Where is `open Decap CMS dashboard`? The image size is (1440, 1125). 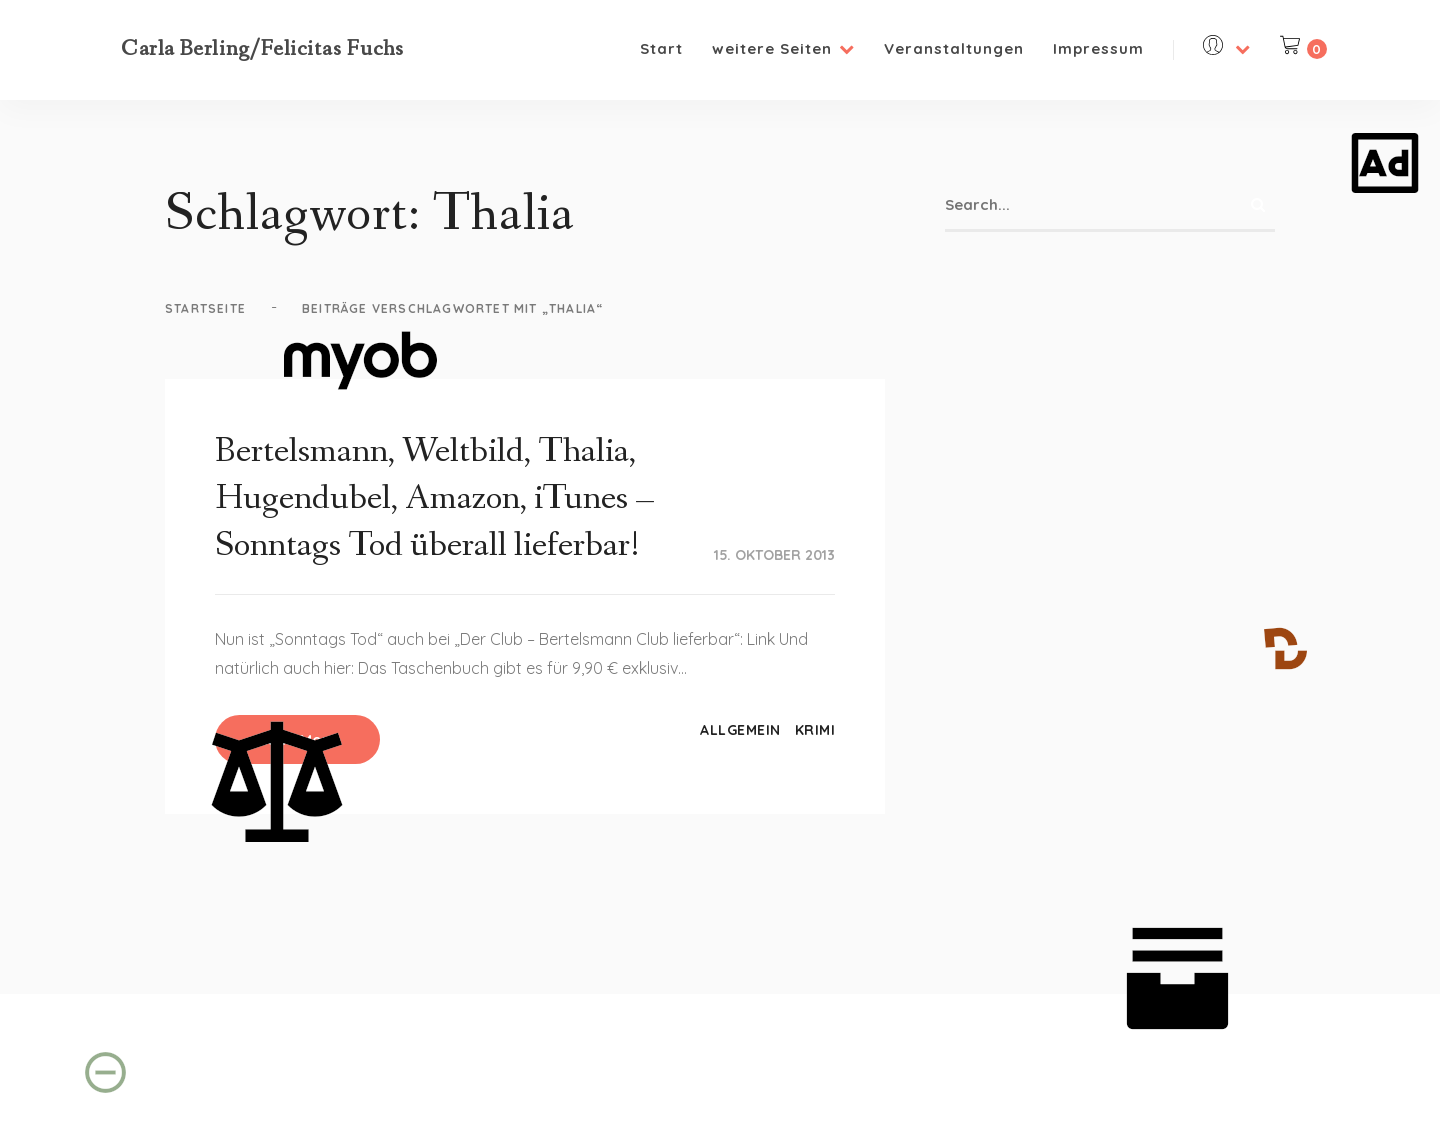
open Decap CMS dashboard is located at coordinates (1285, 648).